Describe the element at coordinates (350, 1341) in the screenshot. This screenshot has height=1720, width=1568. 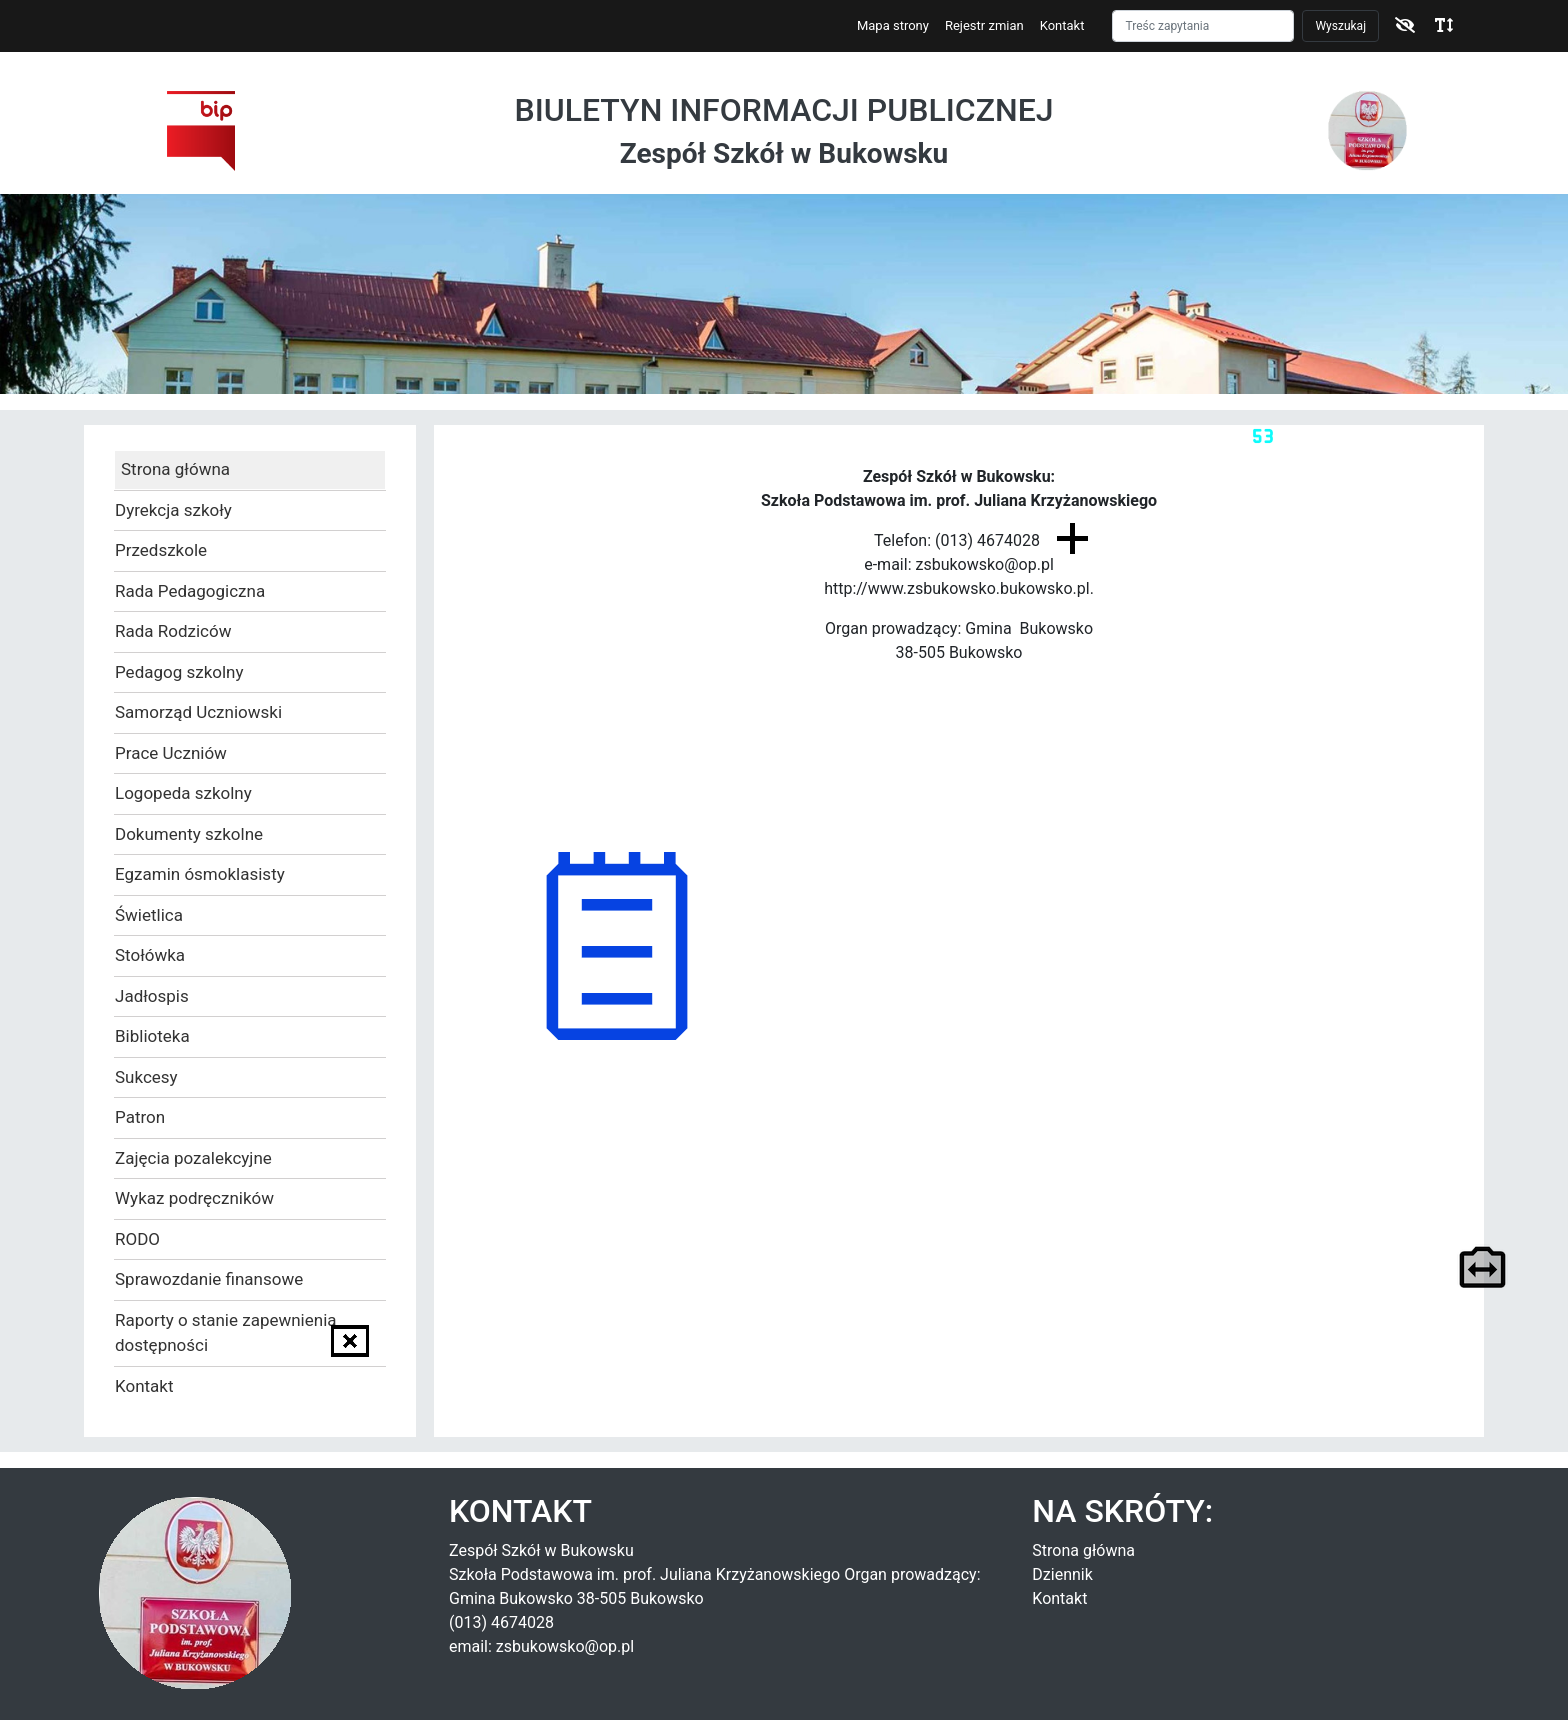
I see `cancel or close a presentation` at that location.